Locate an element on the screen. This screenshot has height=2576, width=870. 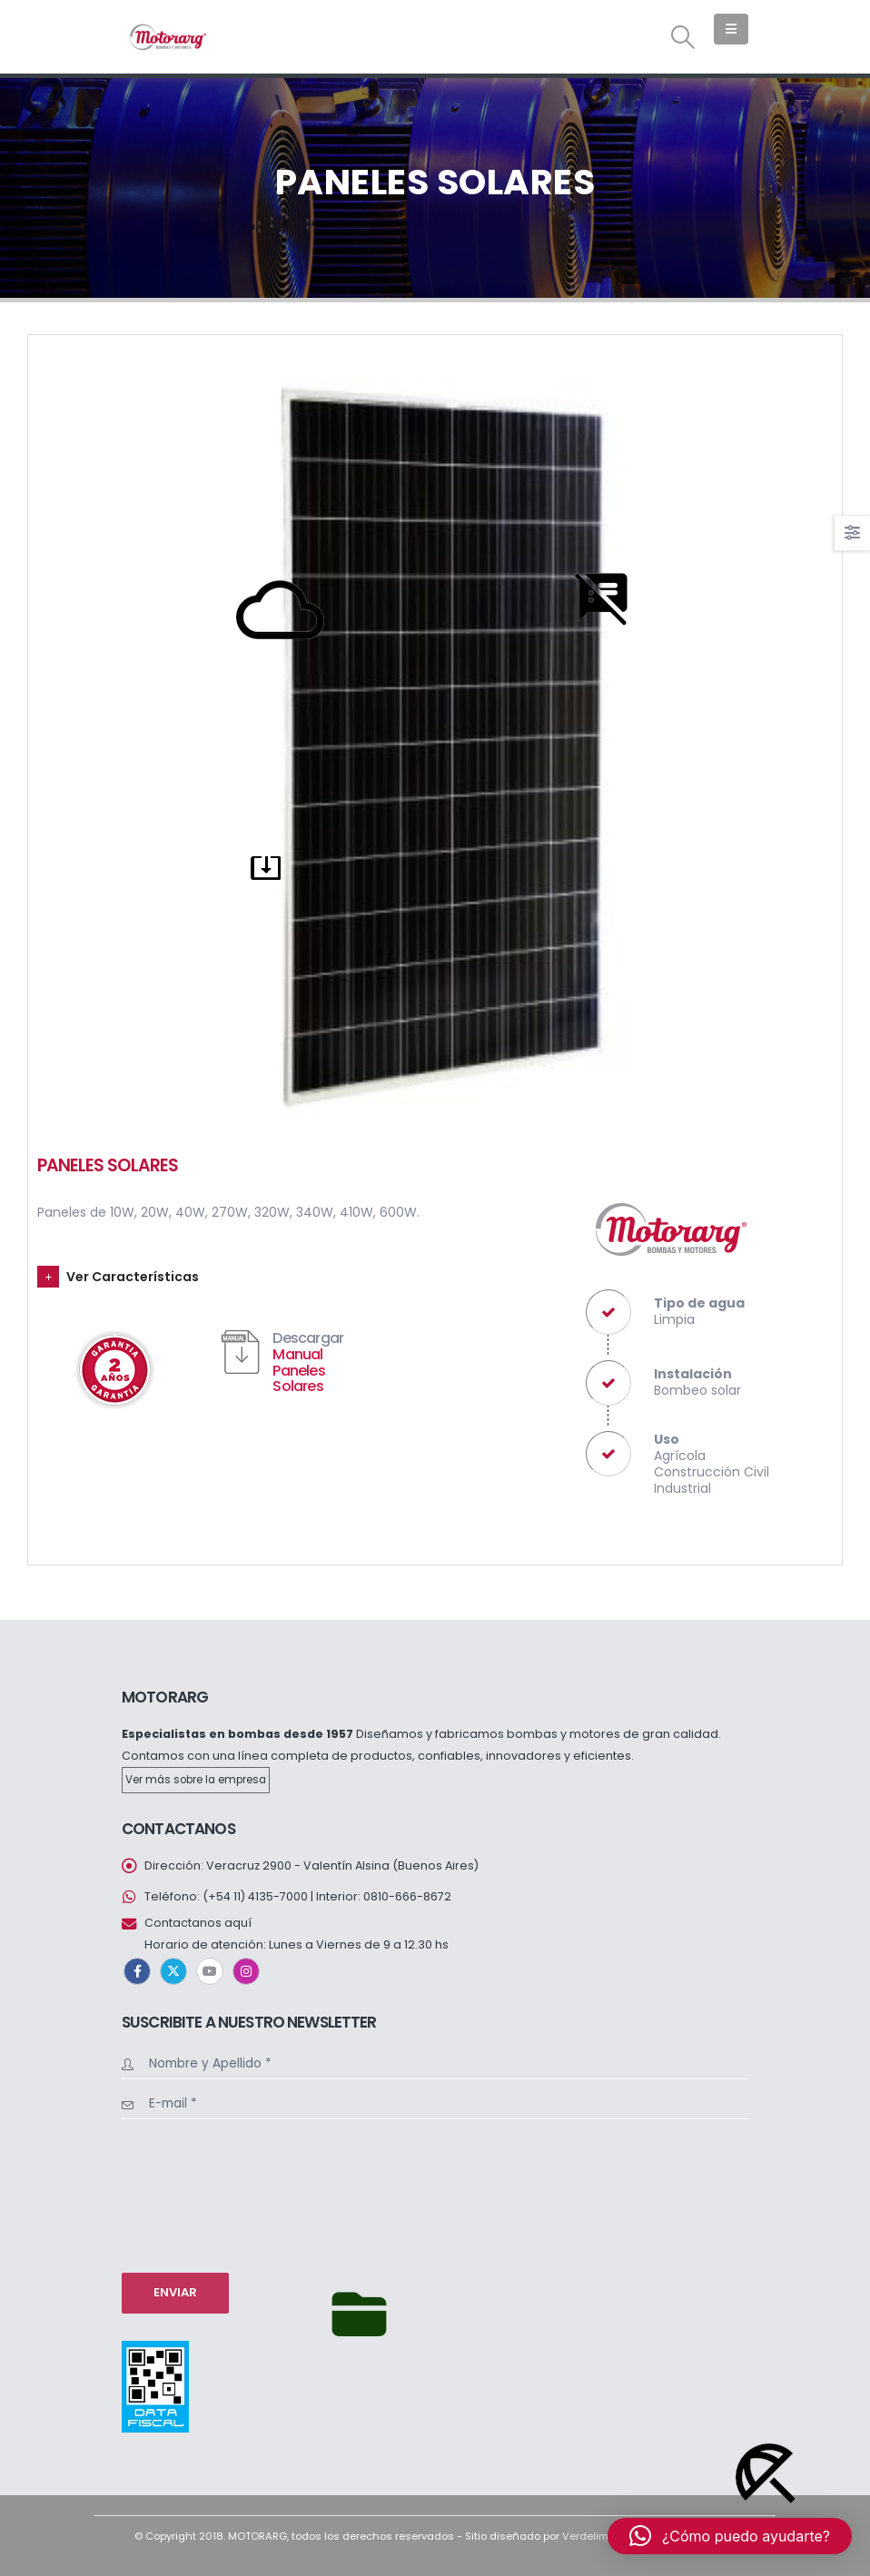
mute or disable speaker notes is located at coordinates (603, 597).